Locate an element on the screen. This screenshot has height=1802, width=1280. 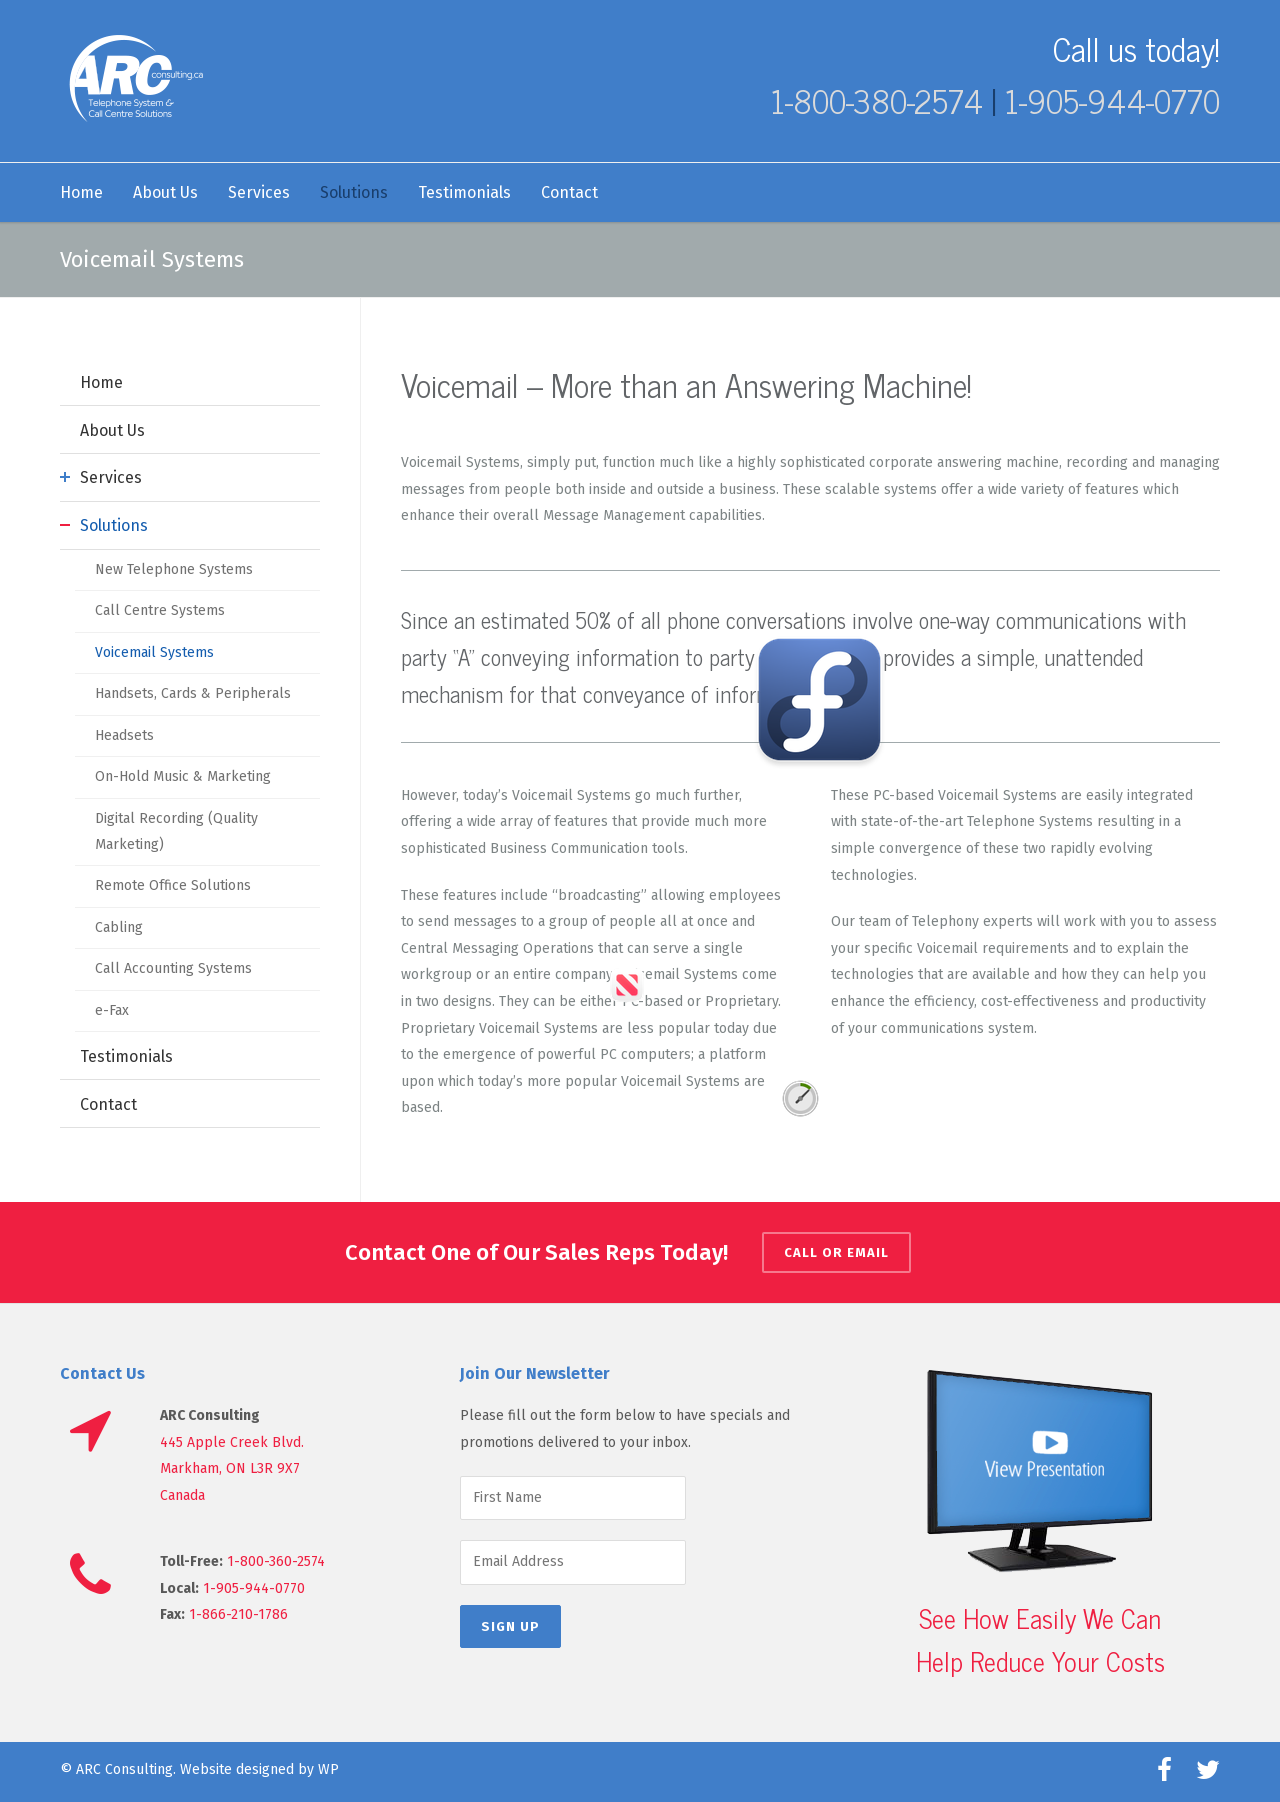
open the Apple News app is located at coordinates (627, 985).